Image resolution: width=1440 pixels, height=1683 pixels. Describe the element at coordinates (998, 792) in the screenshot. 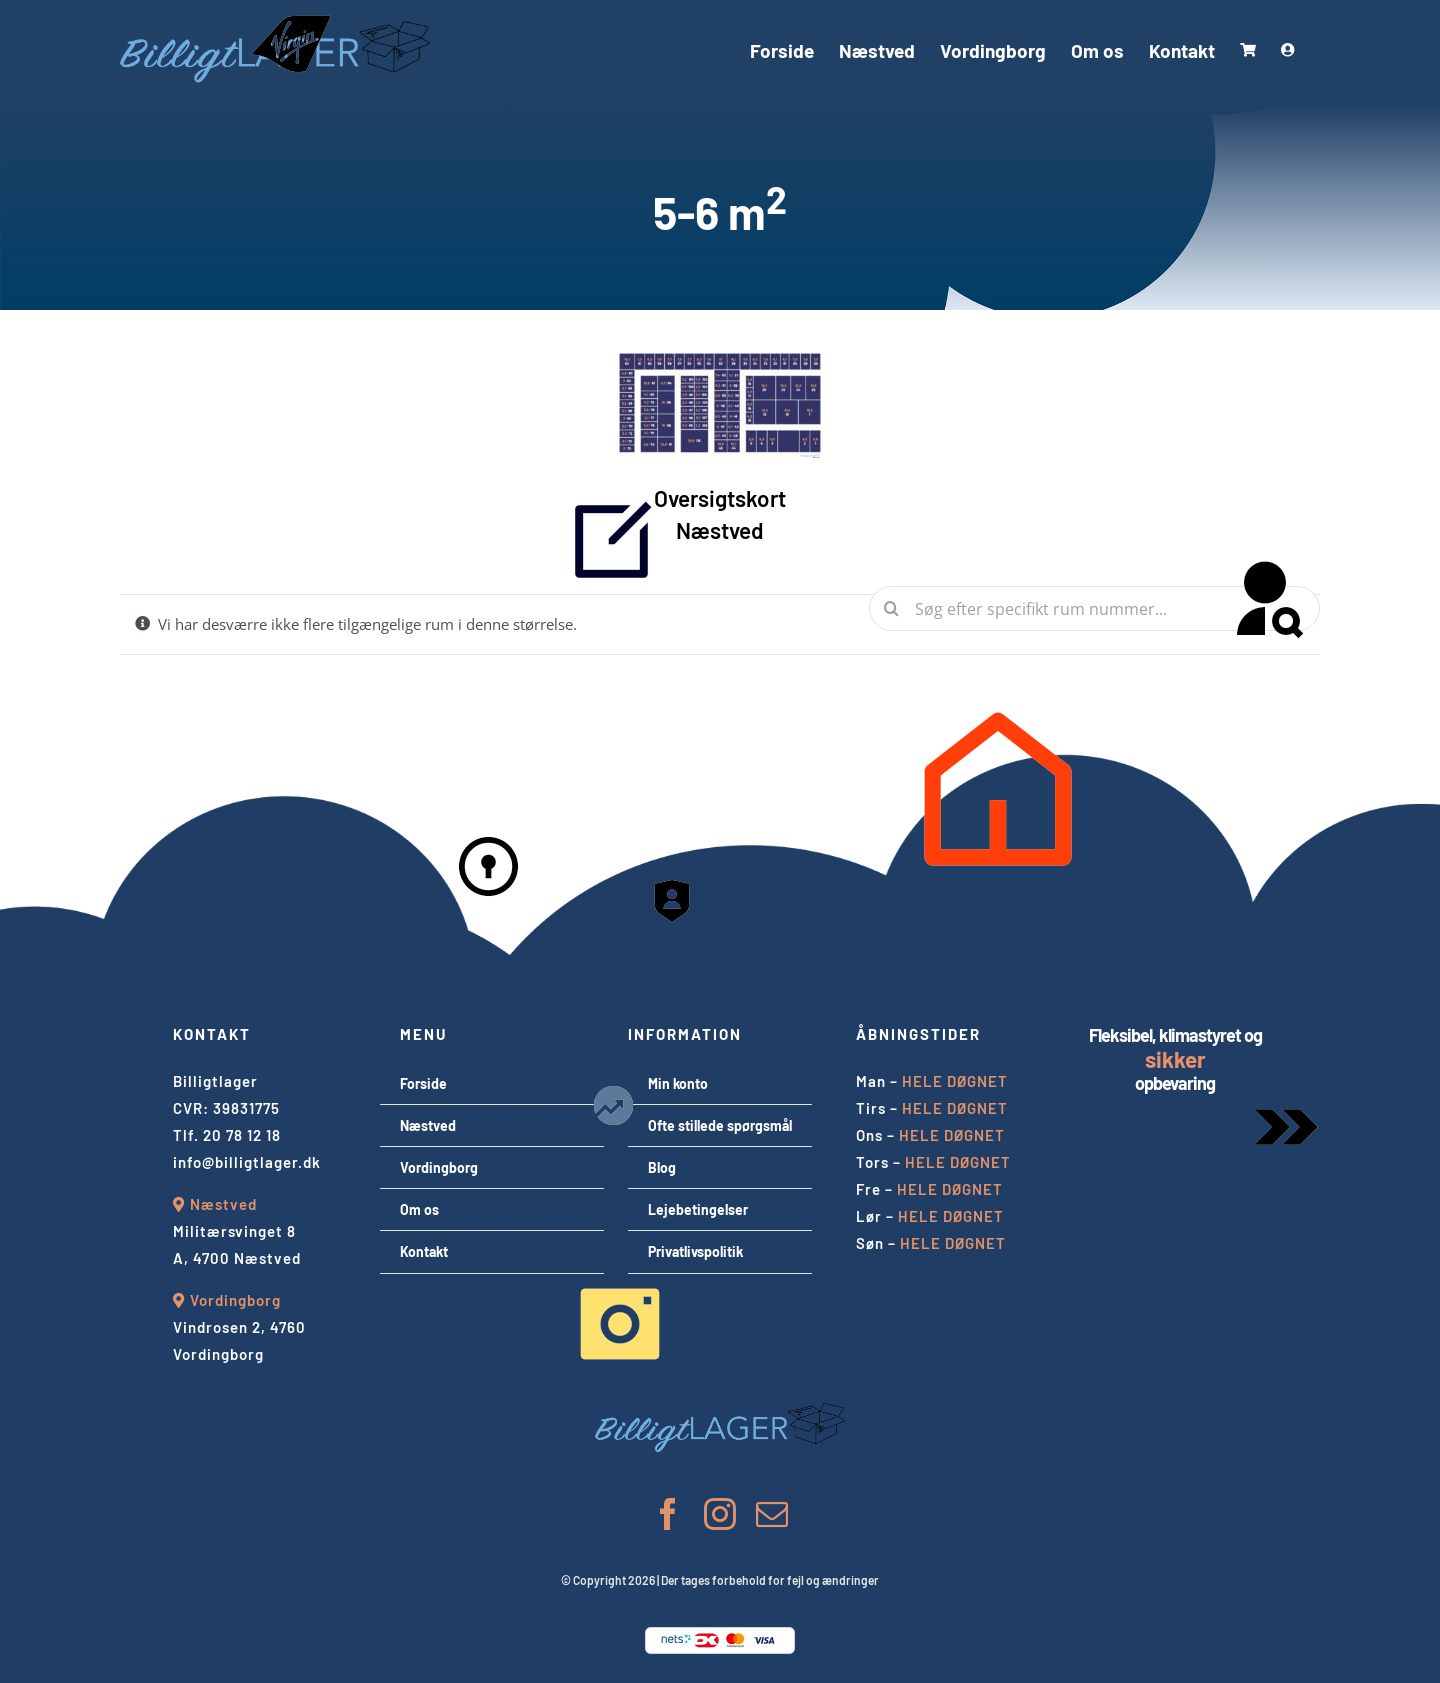

I see `navigate to home screen` at that location.